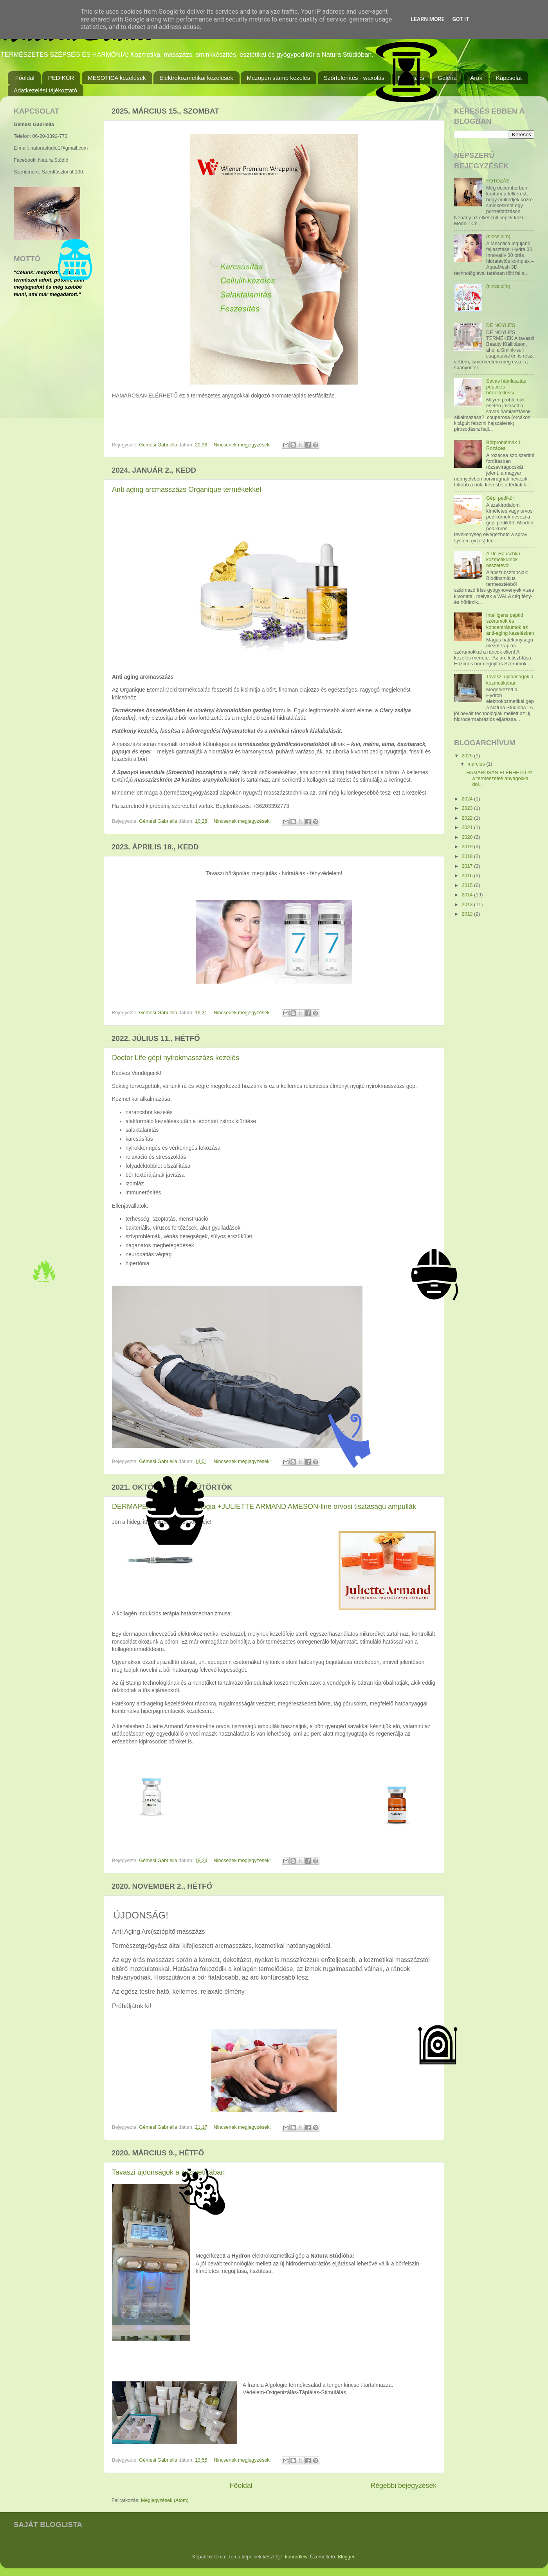 This screenshot has height=2576, width=548. I want to click on select a totem or tribal-themed game element, so click(75, 259).